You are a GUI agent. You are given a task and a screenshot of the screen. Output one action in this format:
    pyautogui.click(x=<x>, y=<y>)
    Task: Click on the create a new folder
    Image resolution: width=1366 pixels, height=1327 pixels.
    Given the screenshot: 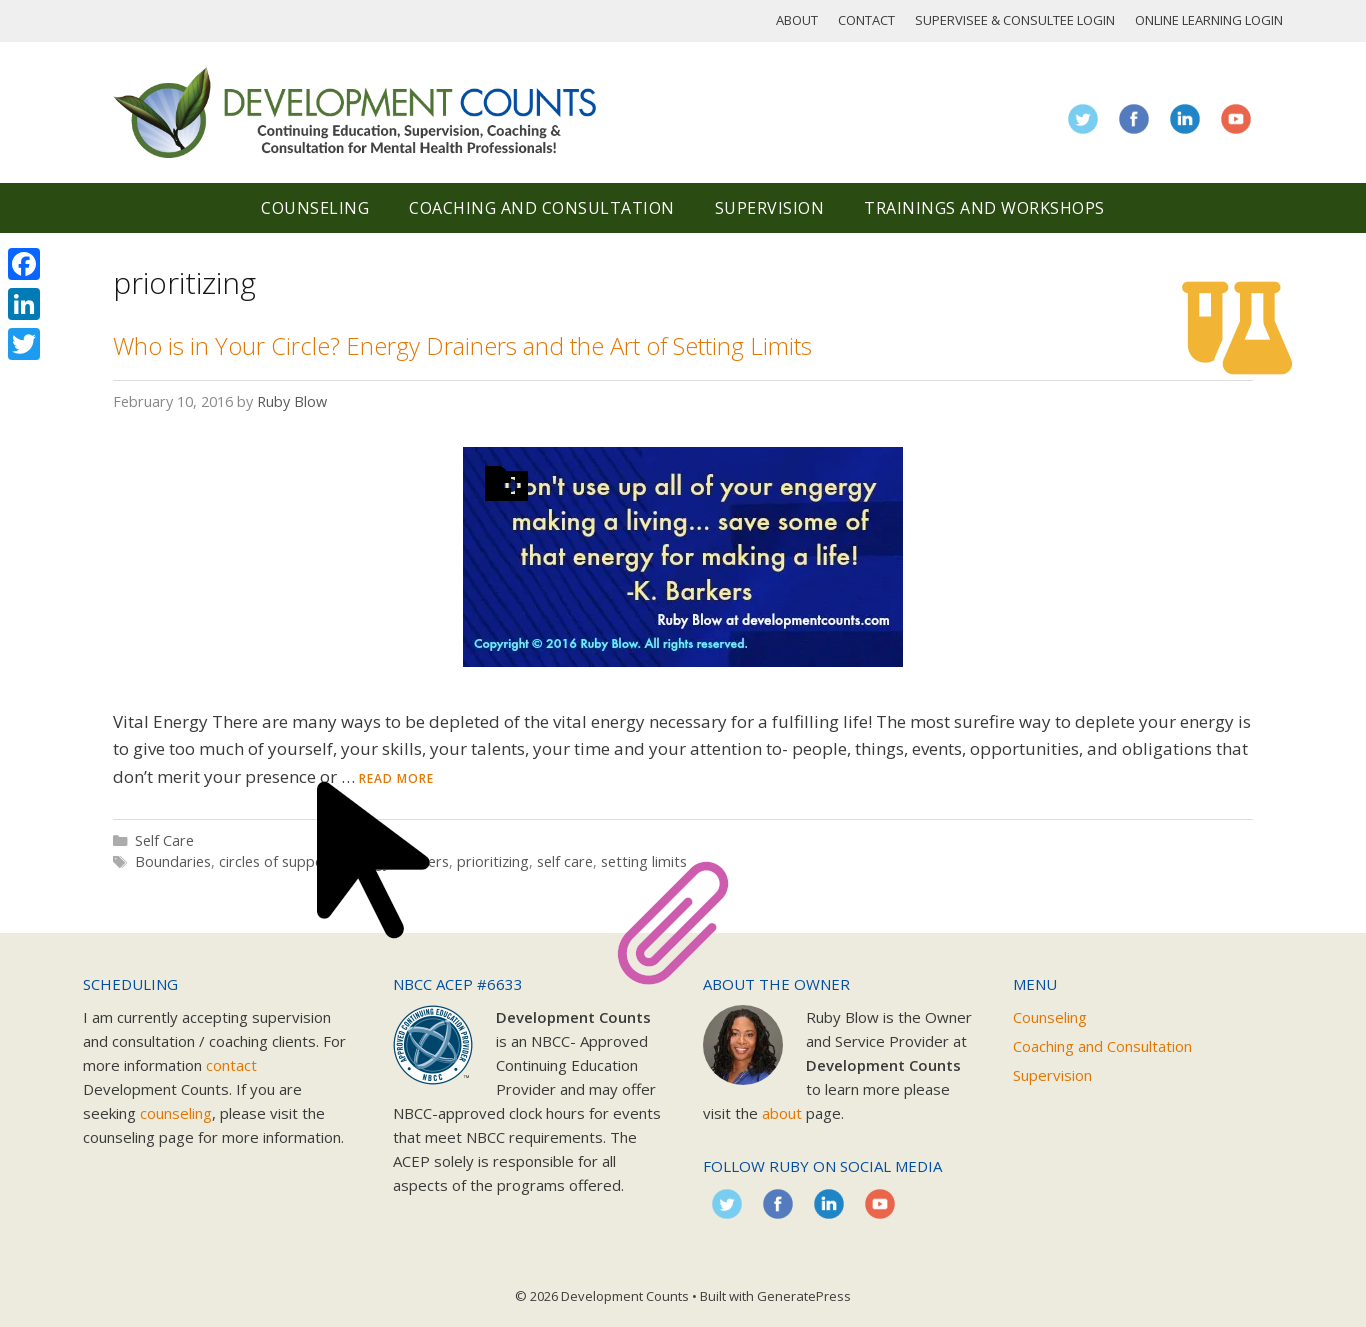 What is the action you would take?
    pyautogui.click(x=506, y=483)
    